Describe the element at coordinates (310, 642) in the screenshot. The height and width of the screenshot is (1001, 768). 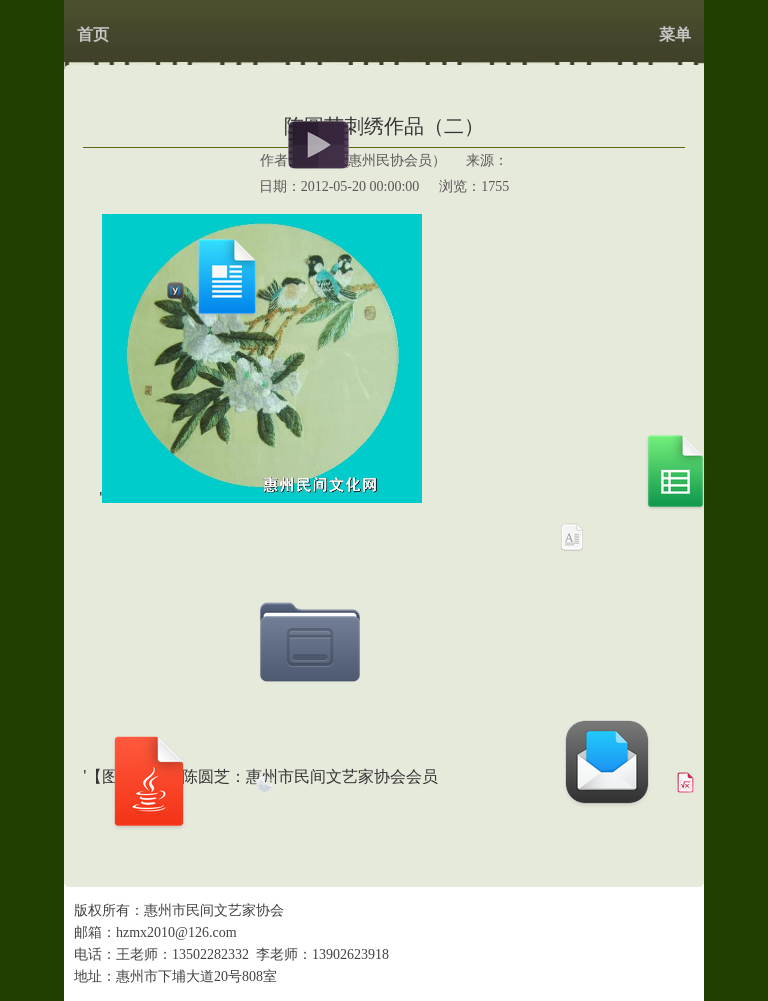
I see `open desktop folder` at that location.